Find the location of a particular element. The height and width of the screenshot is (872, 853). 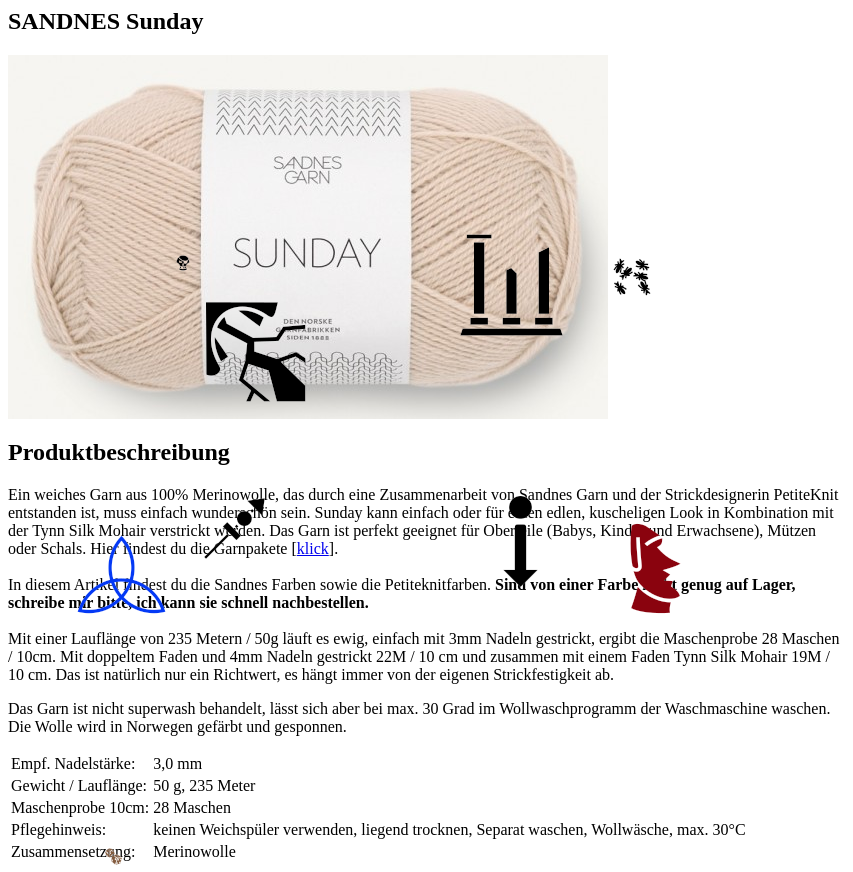

celtic or trinity knot symbol is located at coordinates (121, 574).